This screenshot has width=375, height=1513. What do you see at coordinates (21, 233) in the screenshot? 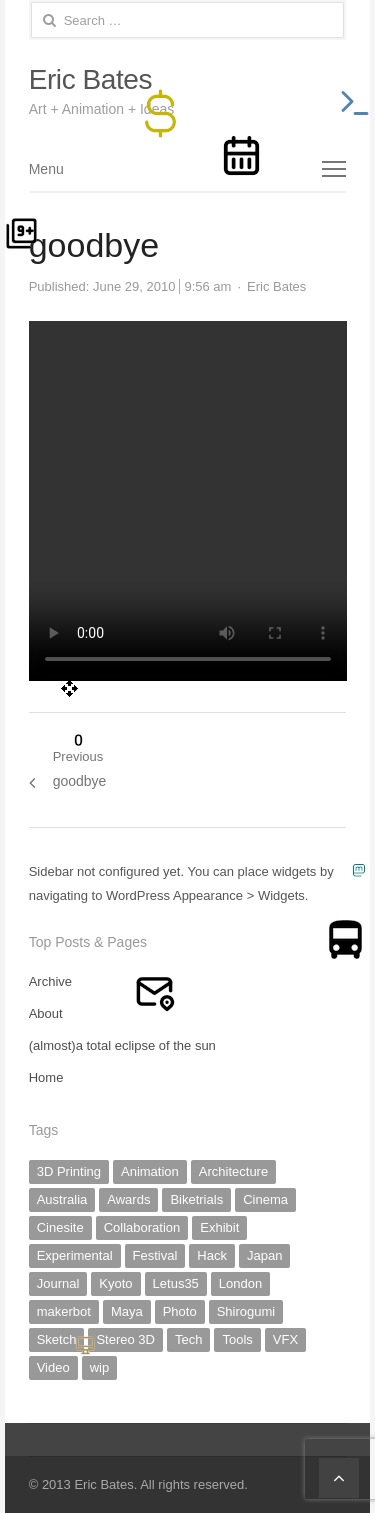
I see `indicates 9 or more items in a stack or collection` at bounding box center [21, 233].